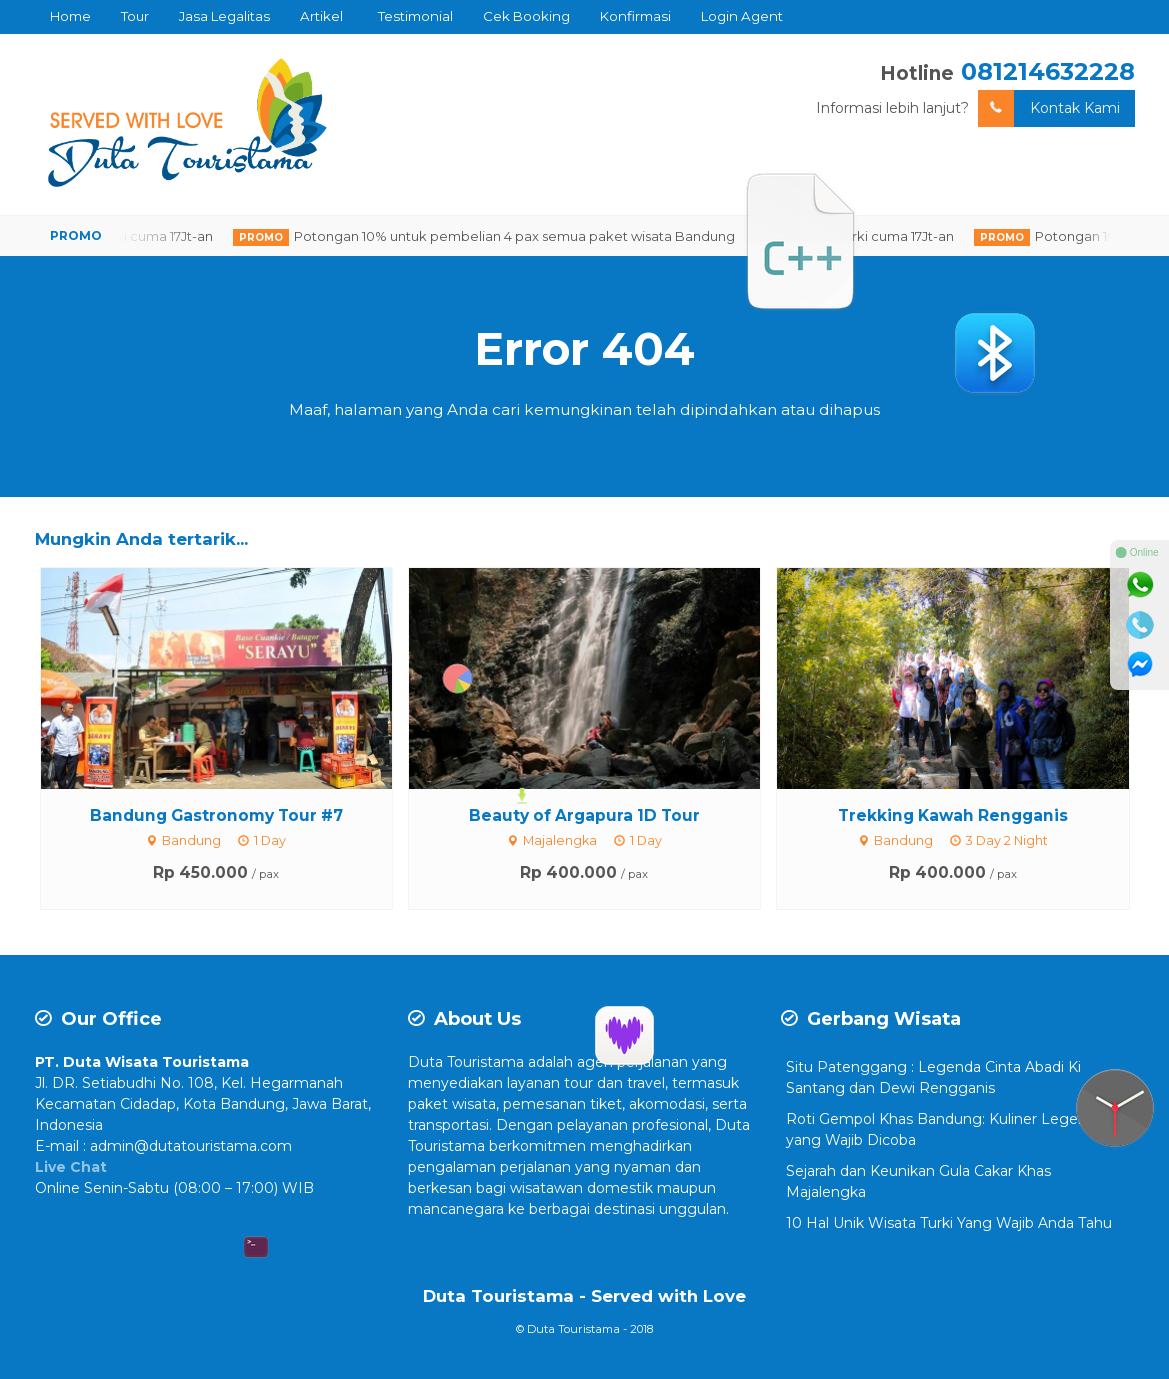  What do you see at coordinates (522, 795) in the screenshot?
I see `save the current file or document` at bounding box center [522, 795].